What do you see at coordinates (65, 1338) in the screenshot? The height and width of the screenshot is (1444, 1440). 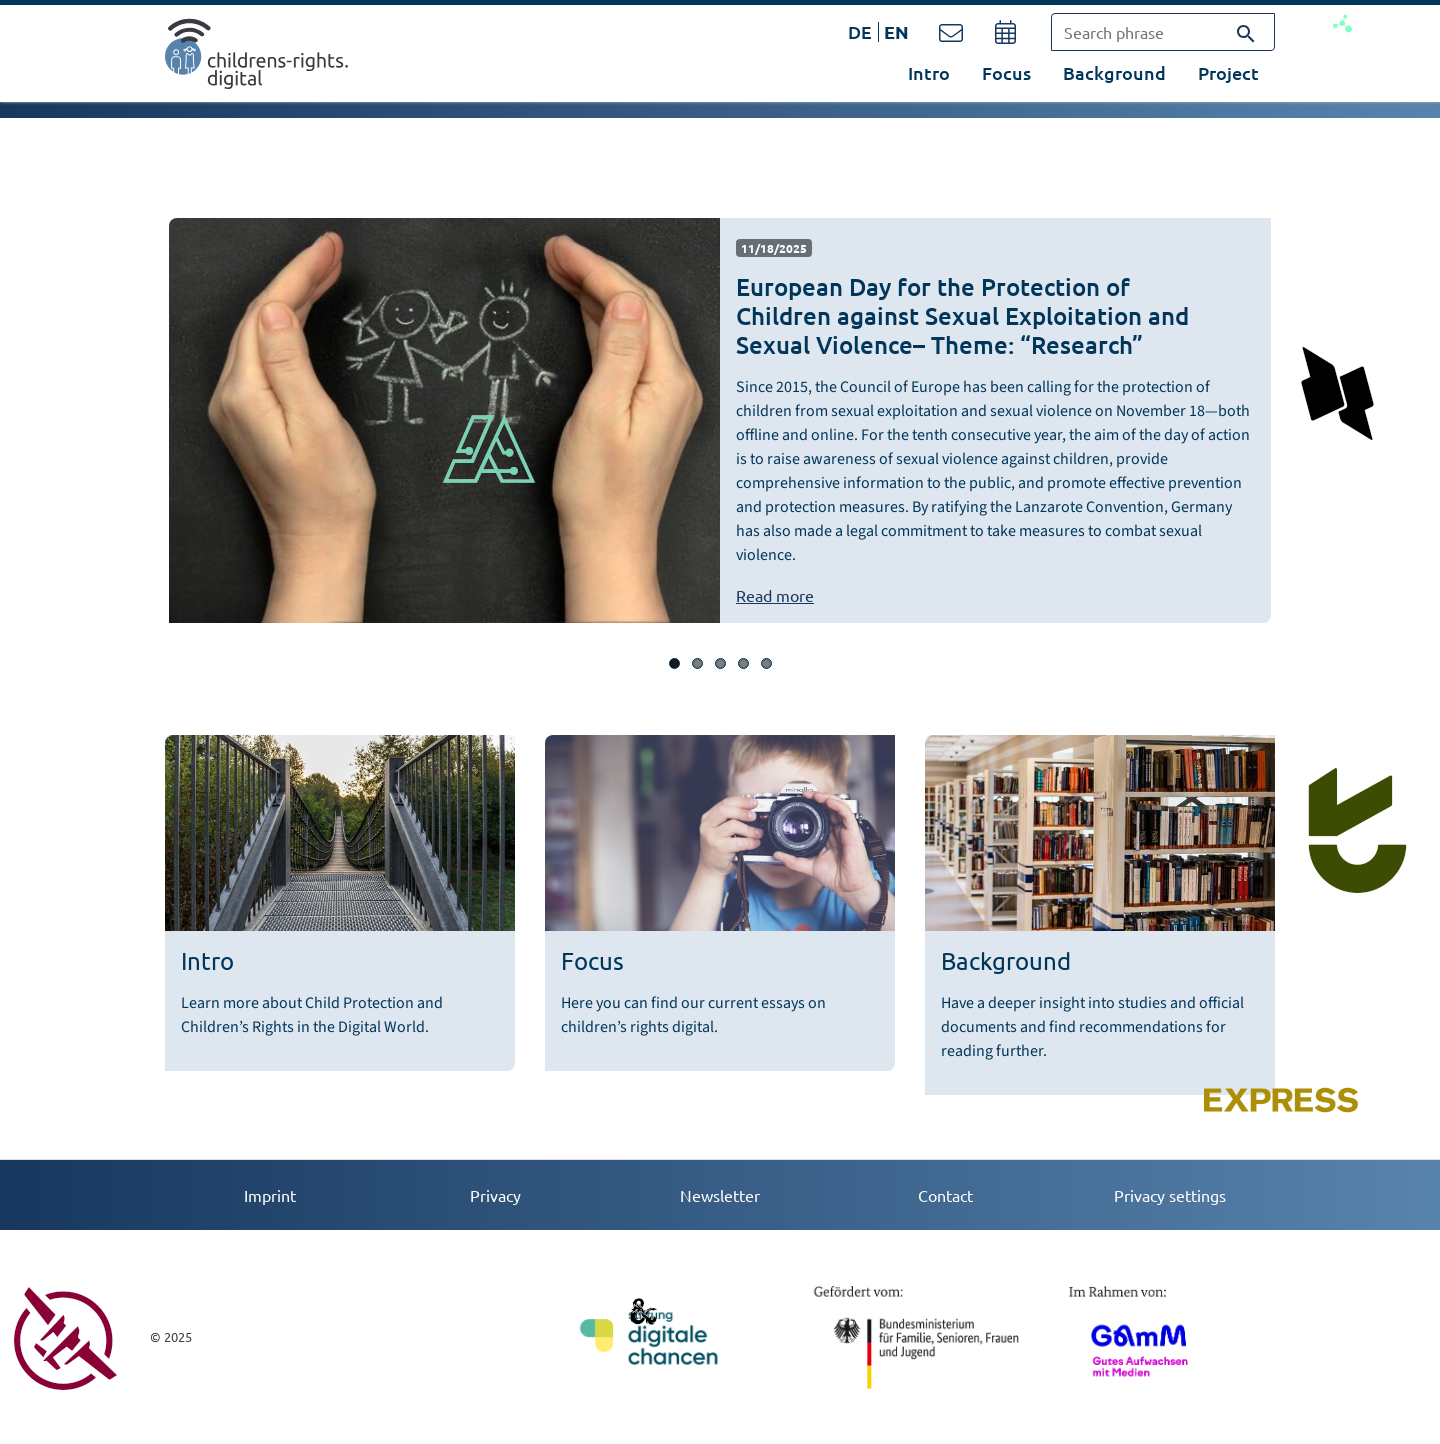 I see `open the Floatplane streaming platform` at bounding box center [65, 1338].